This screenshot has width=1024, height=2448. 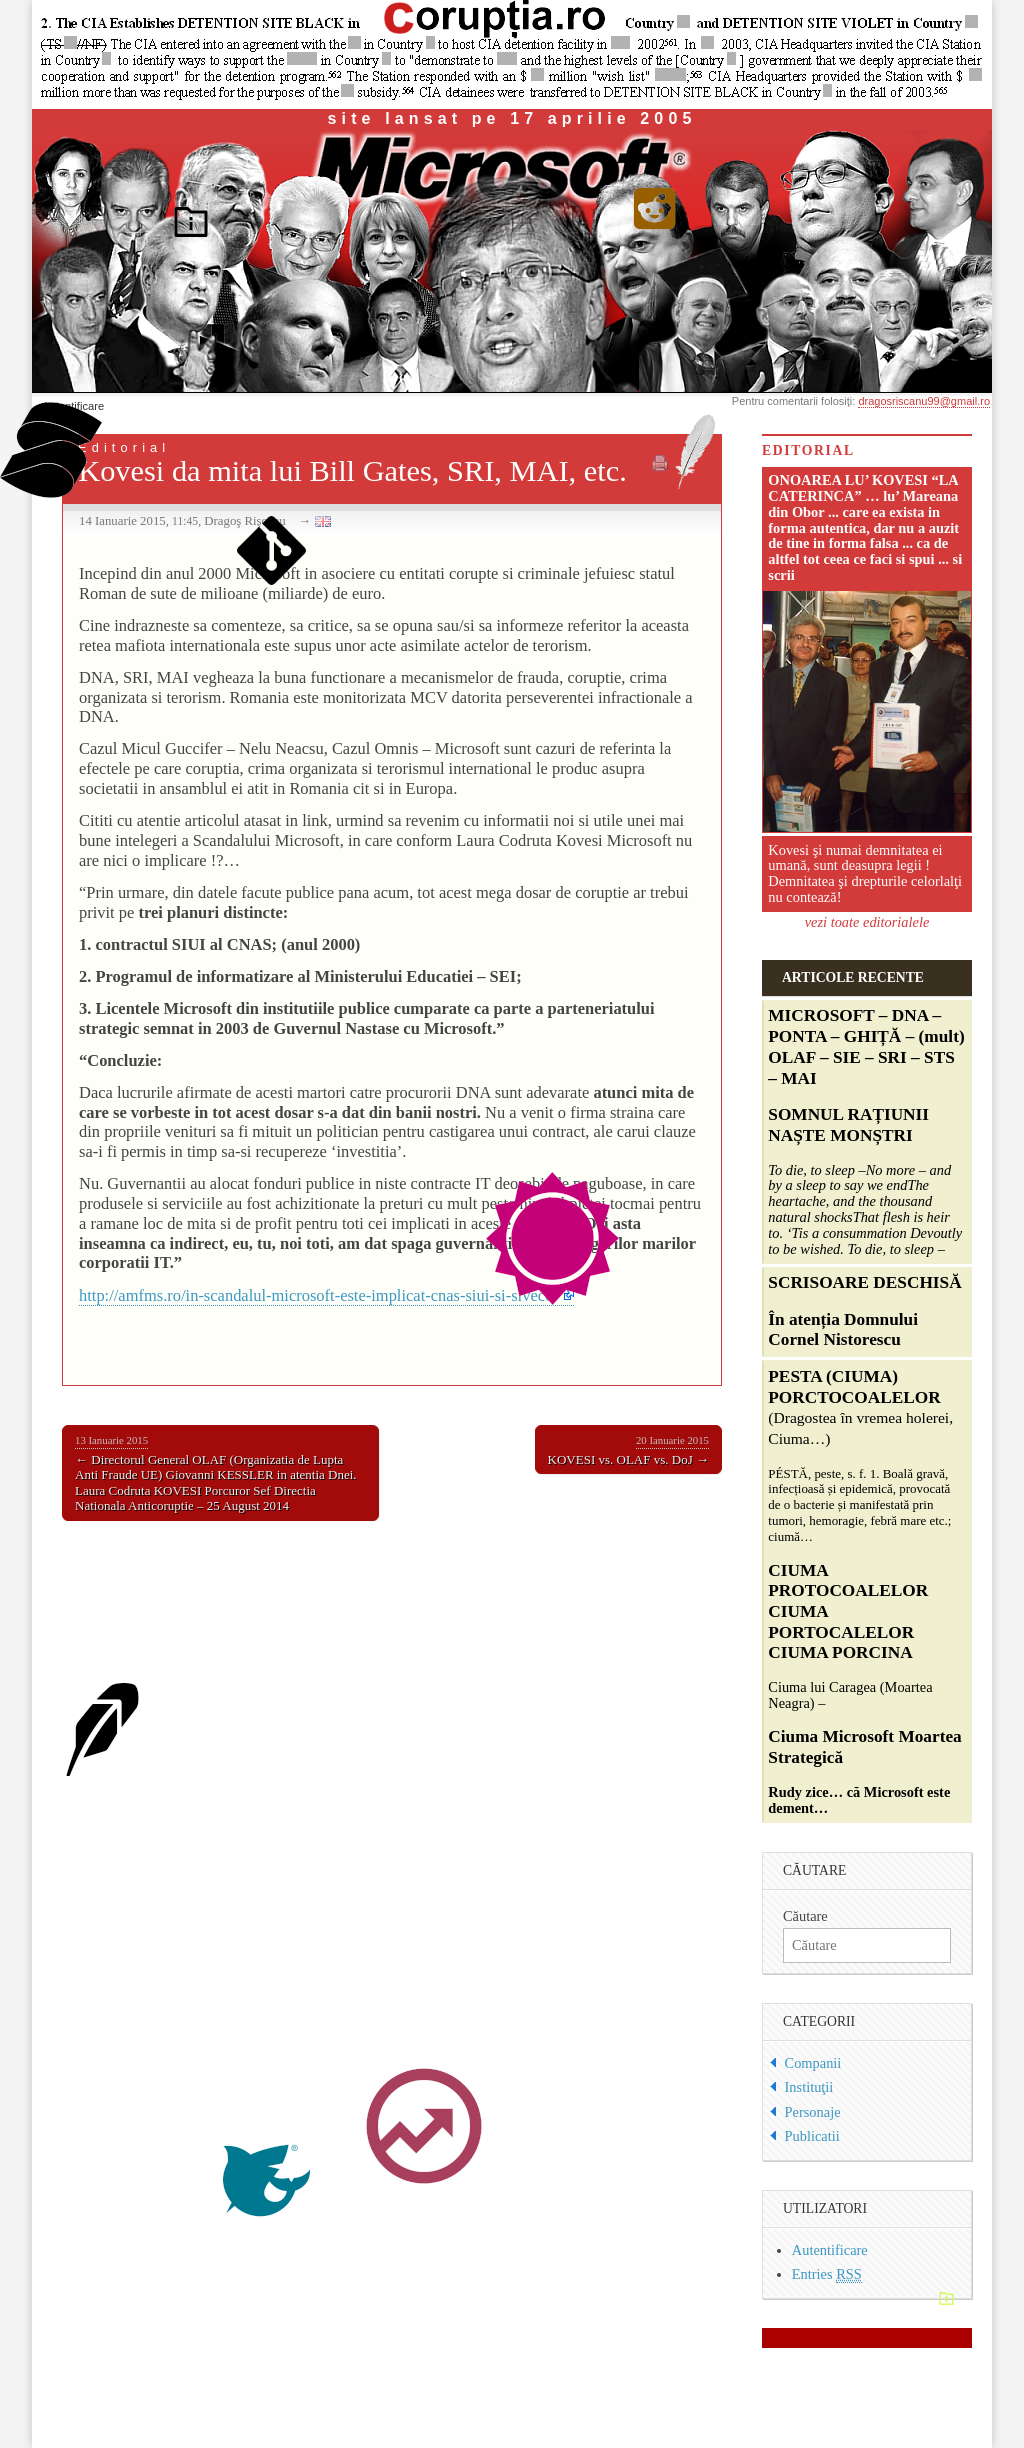 What do you see at coordinates (102, 1729) in the screenshot?
I see `open the Robinhood investing app` at bounding box center [102, 1729].